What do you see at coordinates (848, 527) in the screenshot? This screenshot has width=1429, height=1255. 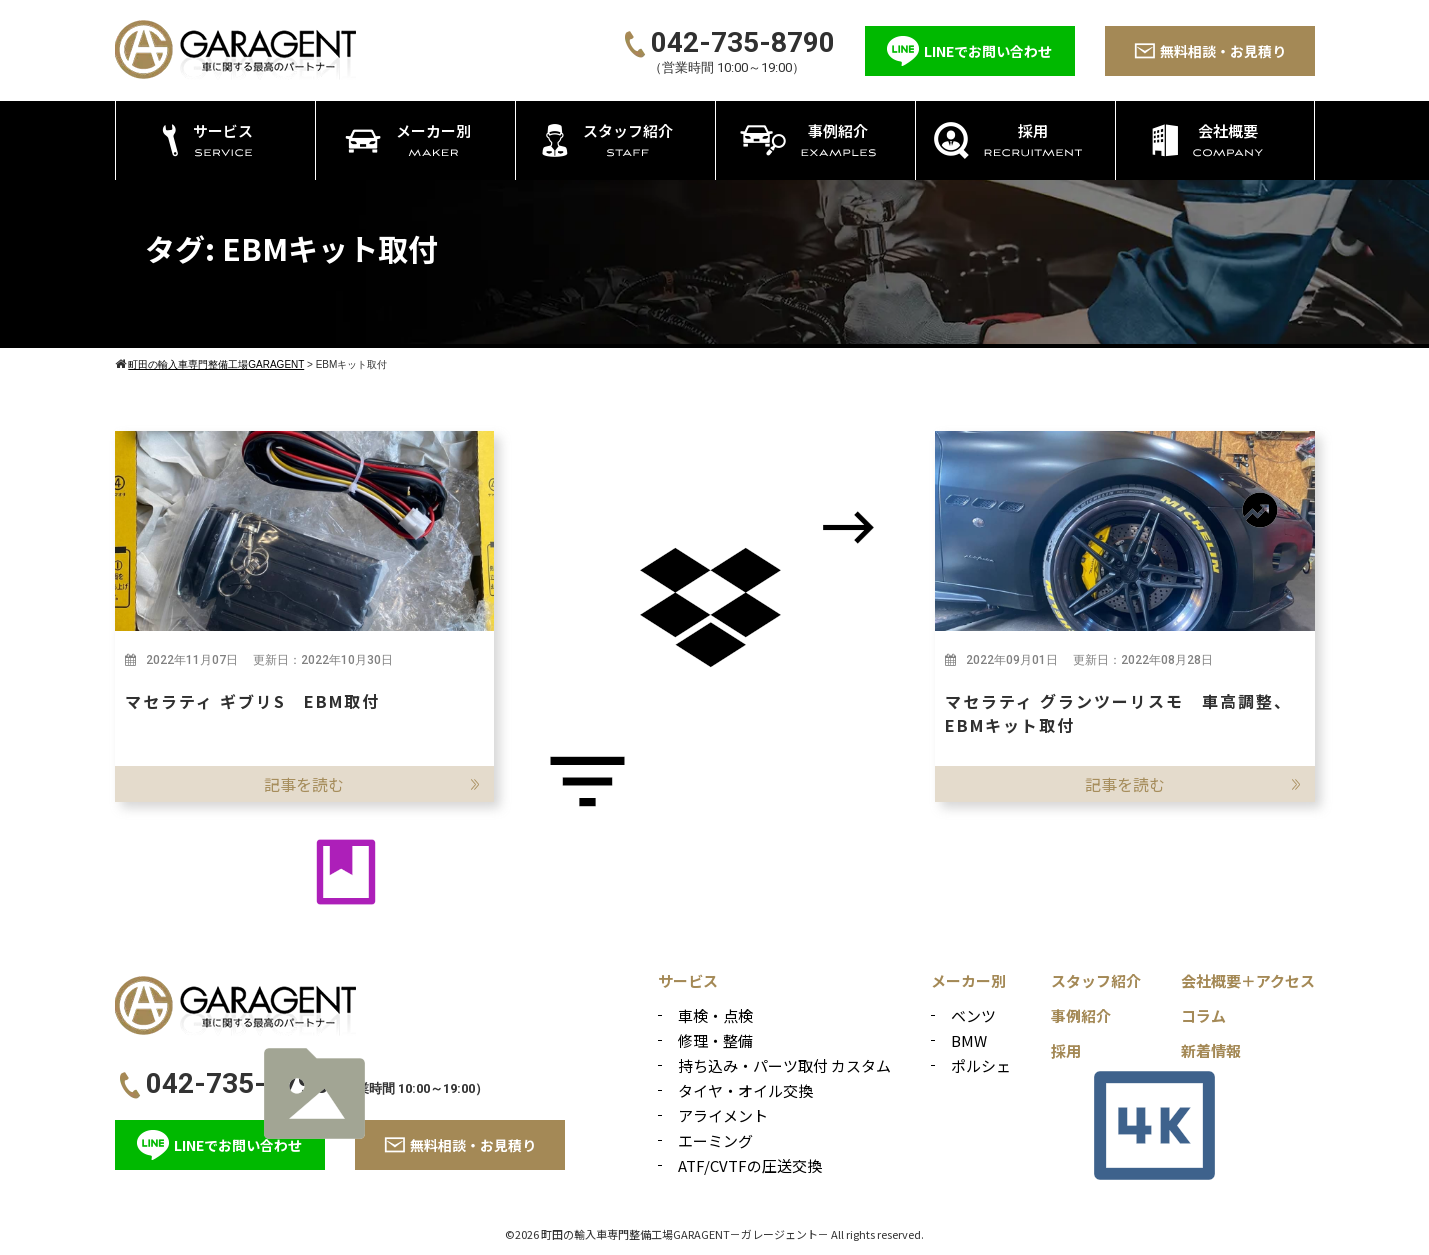 I see `navigate to the next page or step` at bounding box center [848, 527].